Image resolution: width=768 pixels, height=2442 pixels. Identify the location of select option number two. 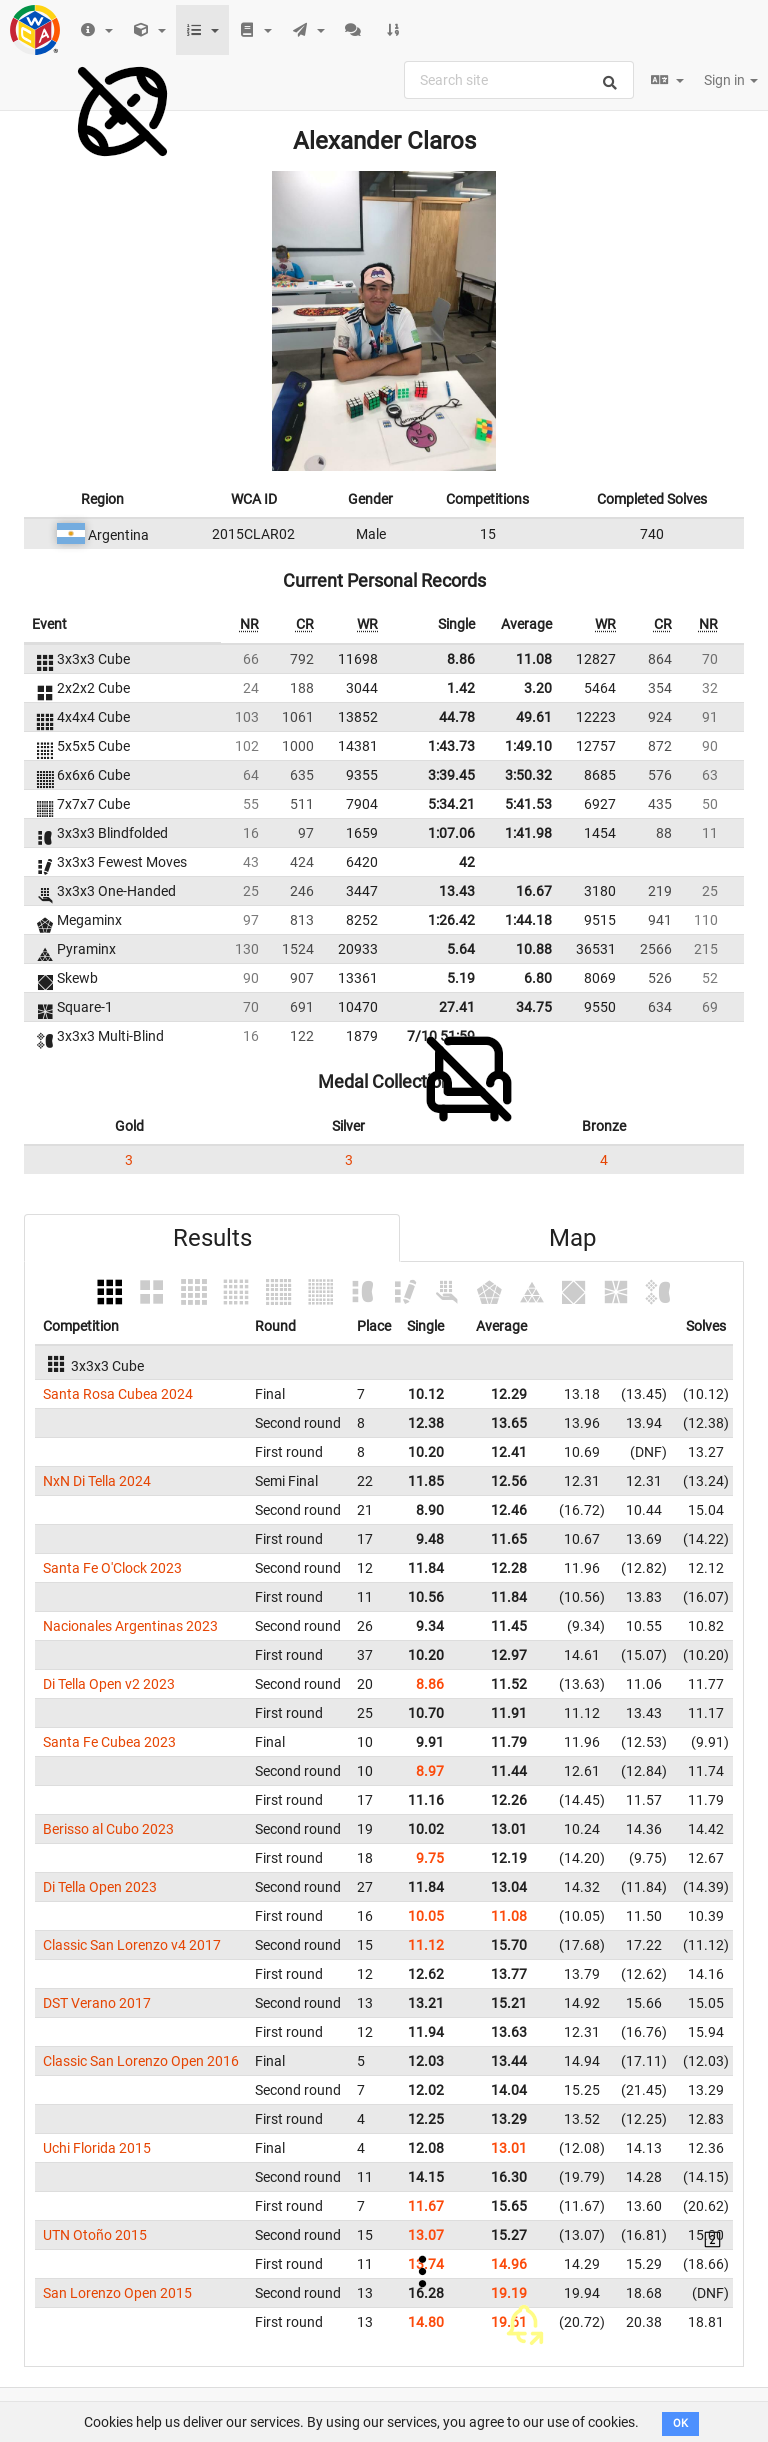
(712, 2239).